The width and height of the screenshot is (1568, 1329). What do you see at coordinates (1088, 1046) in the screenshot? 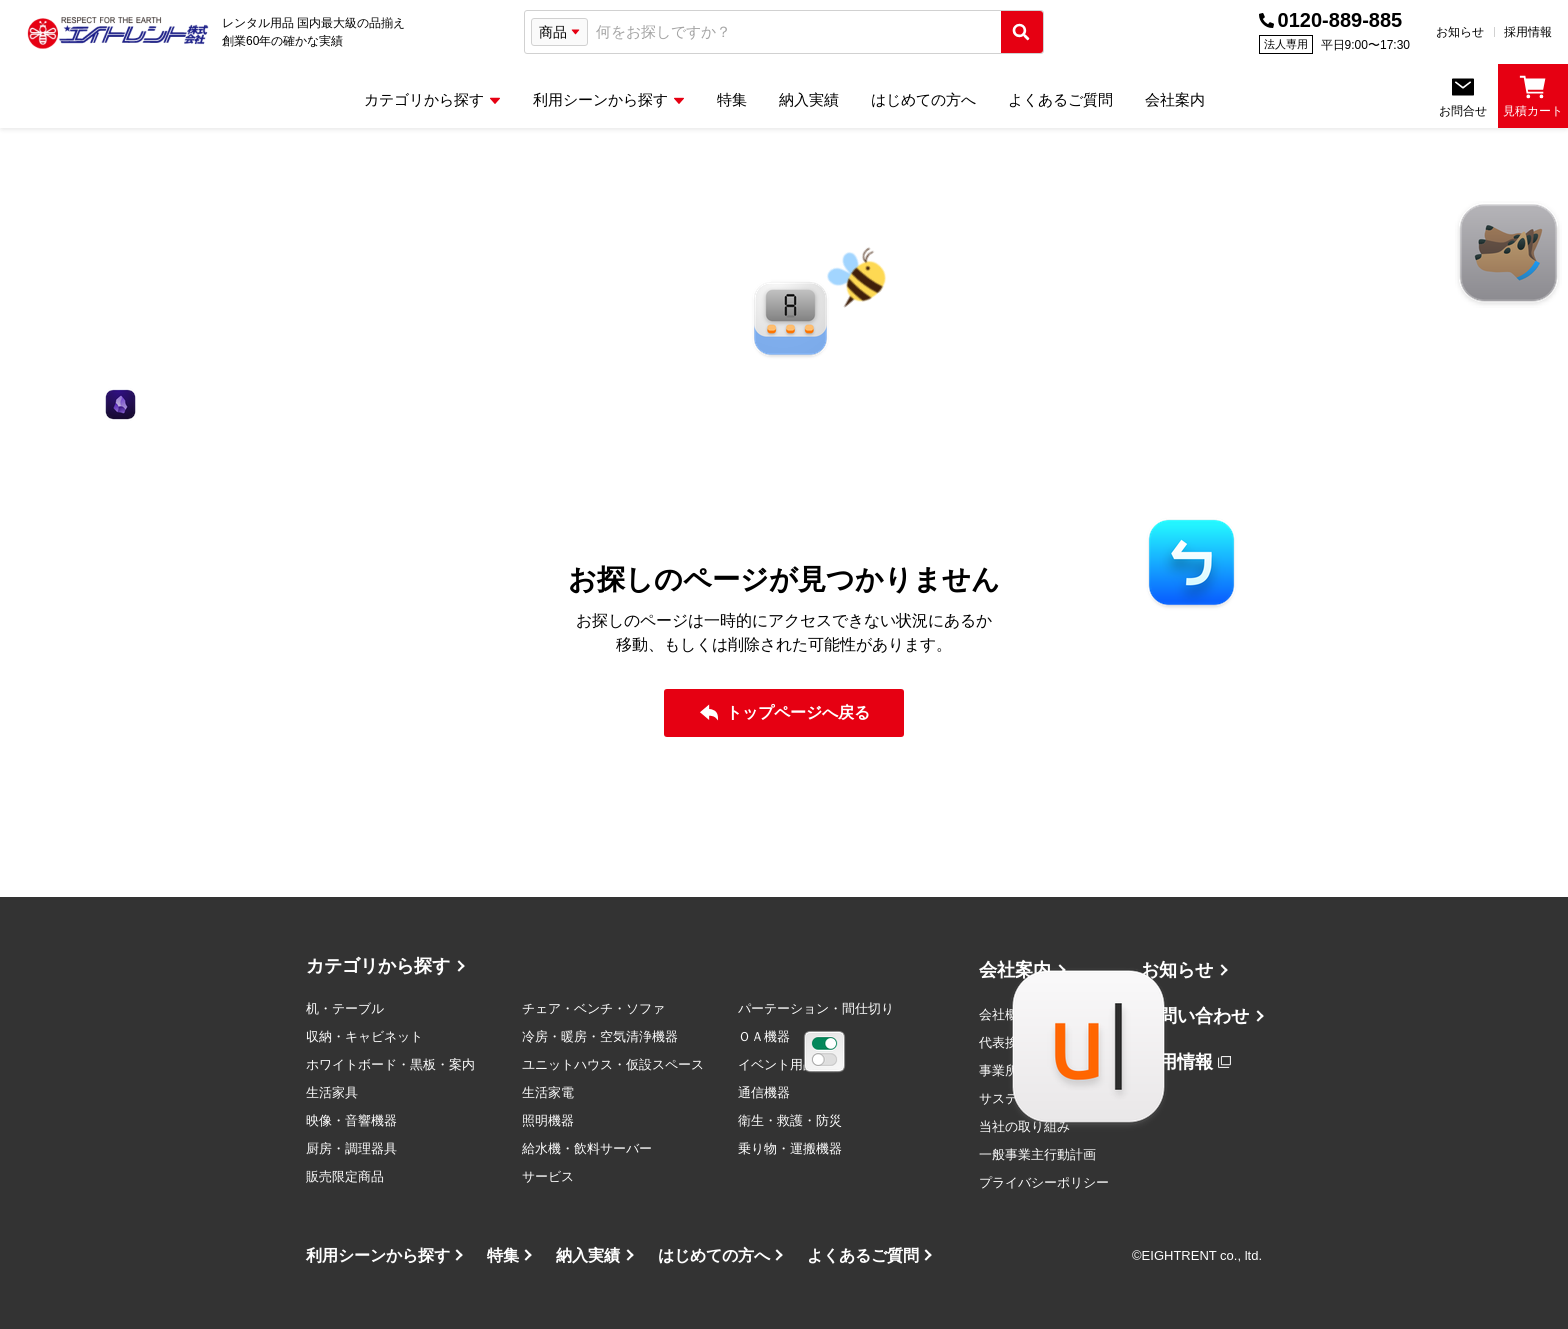
I see `open uberwriter text editor app` at bounding box center [1088, 1046].